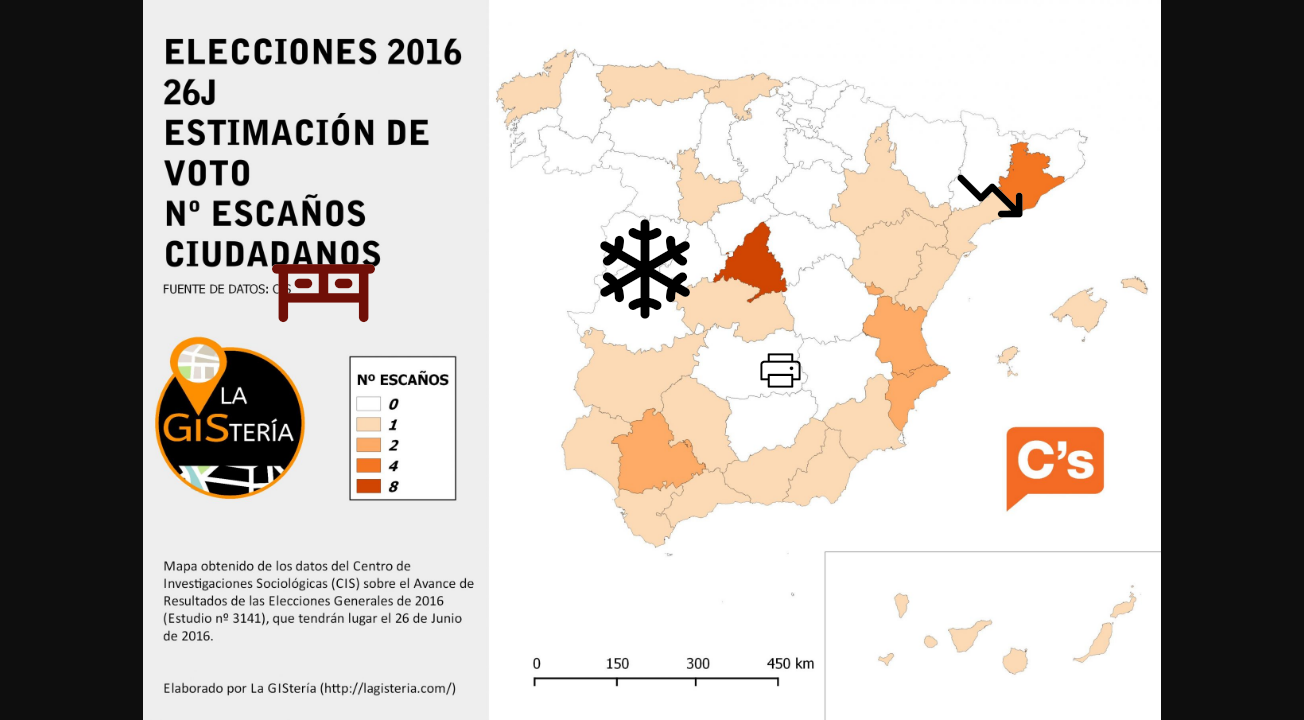 This screenshot has height=720, width=1304. What do you see at coordinates (990, 196) in the screenshot?
I see `indicates a declining trend or decrease in value` at bounding box center [990, 196].